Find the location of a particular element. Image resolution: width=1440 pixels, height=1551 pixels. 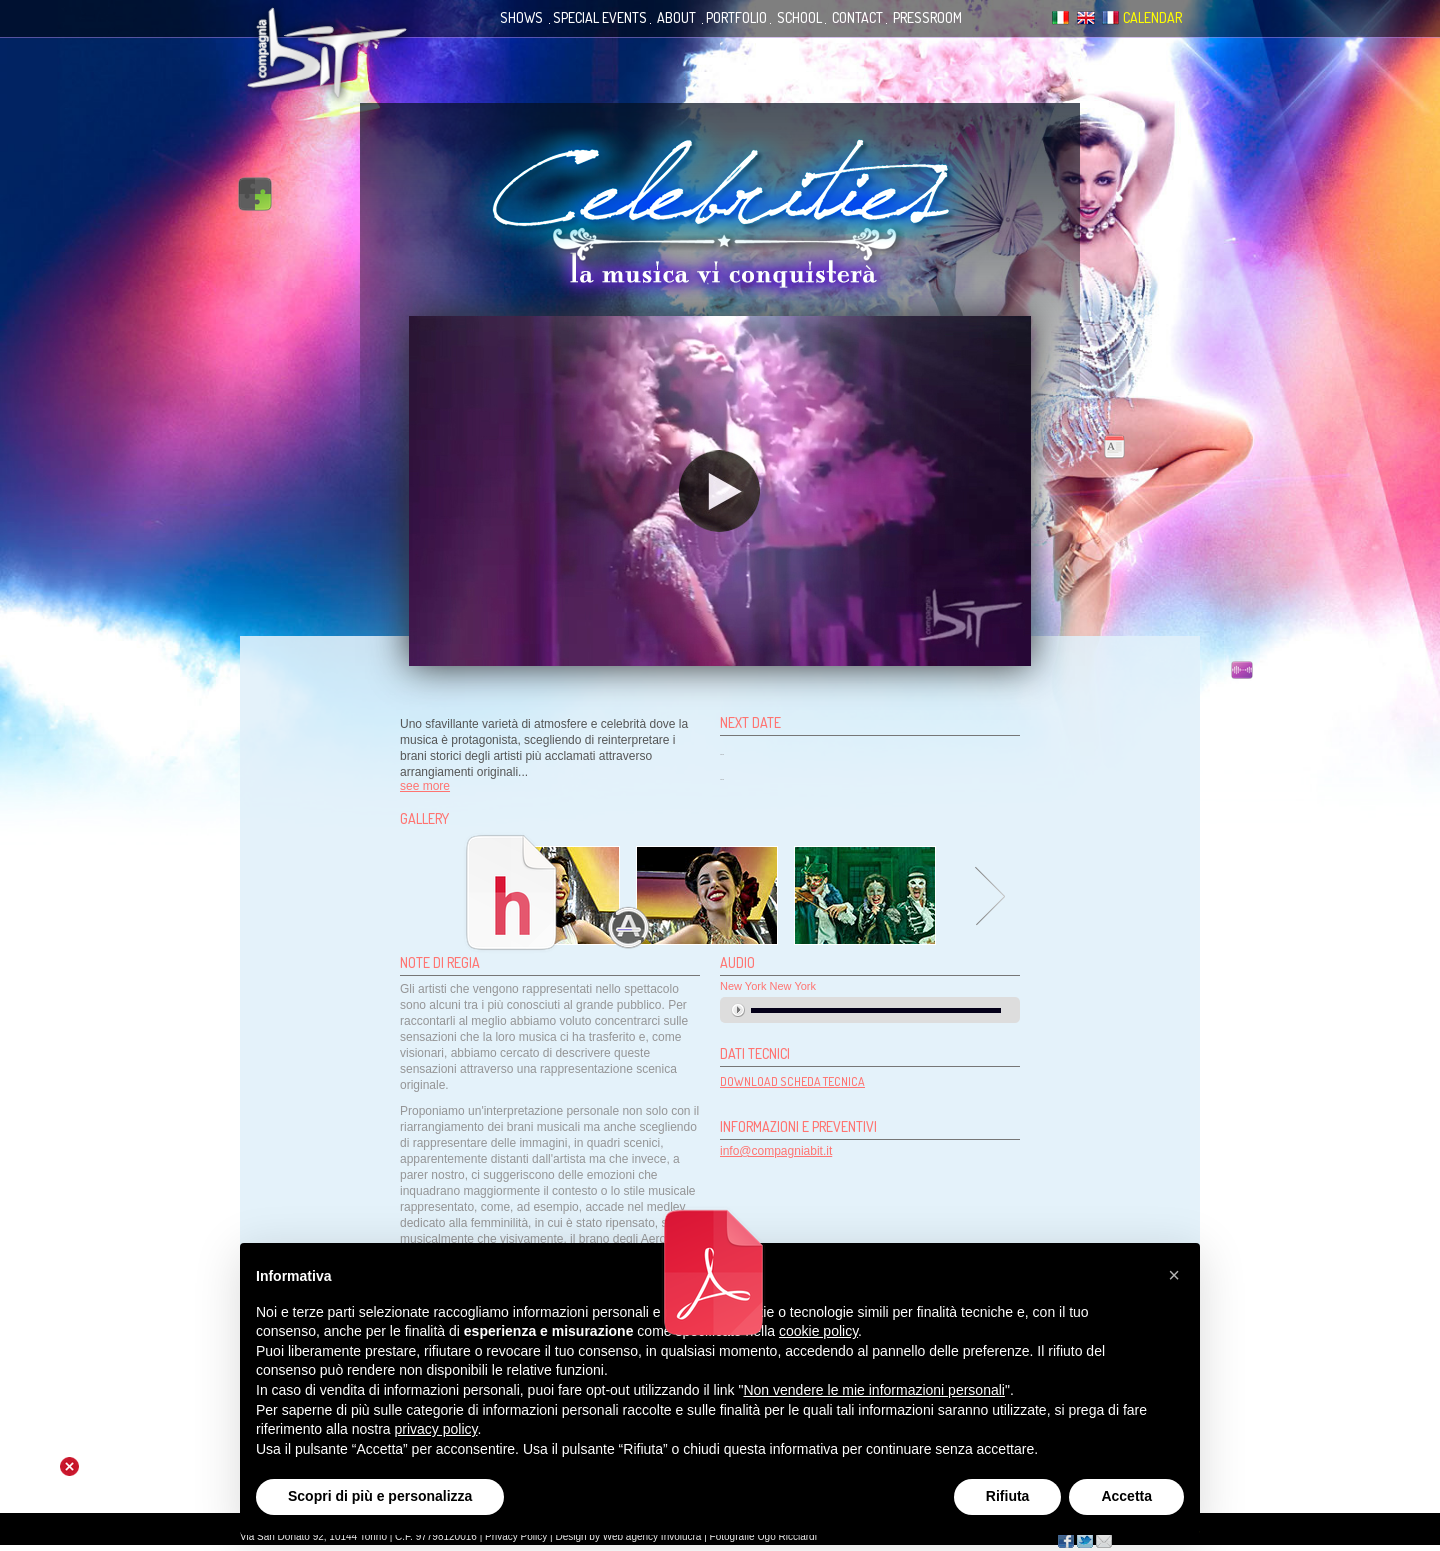

open the audio recorder app is located at coordinates (1242, 670).